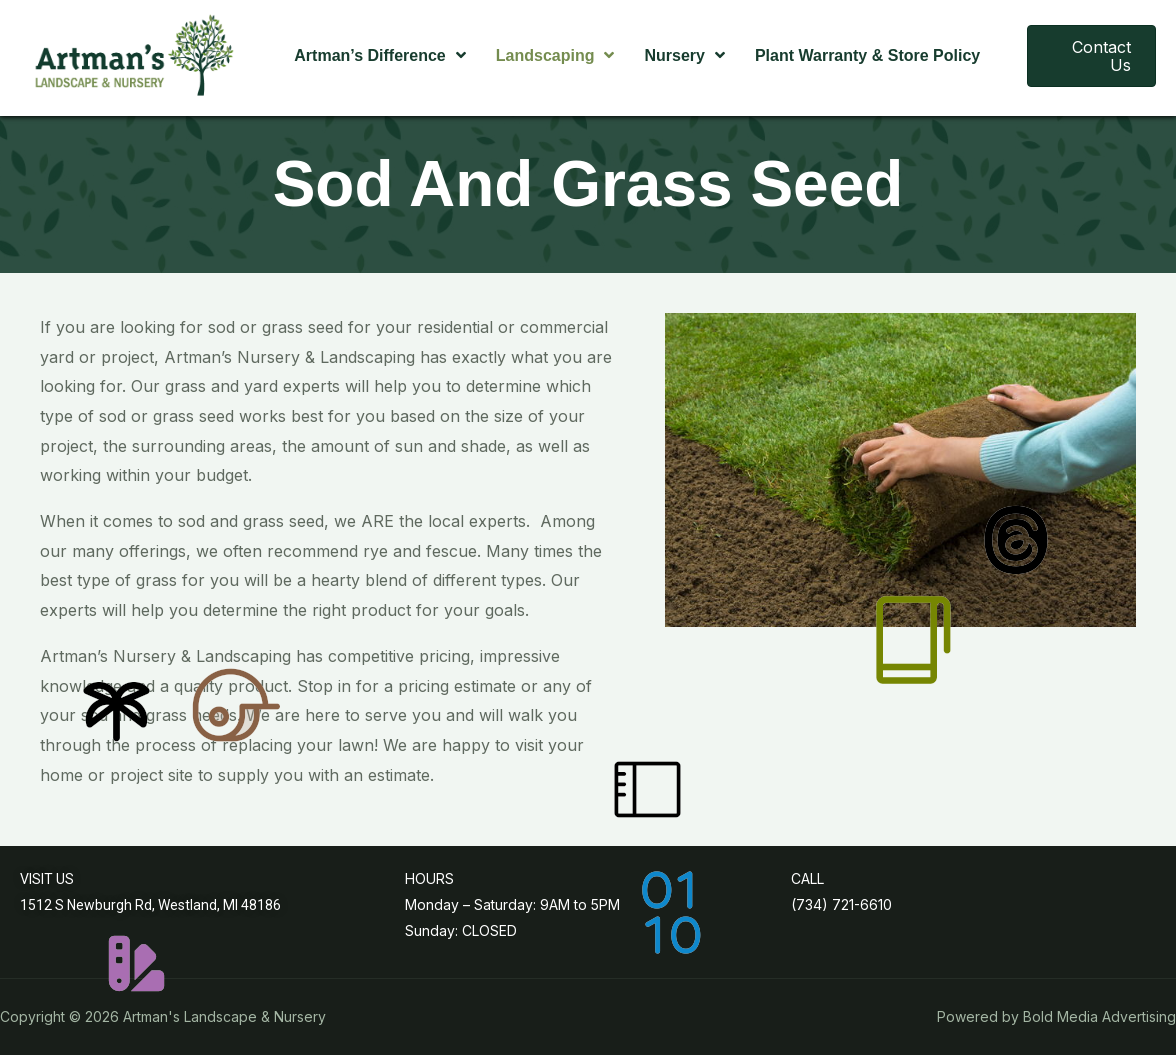  I want to click on open the Threads app, so click(1016, 540).